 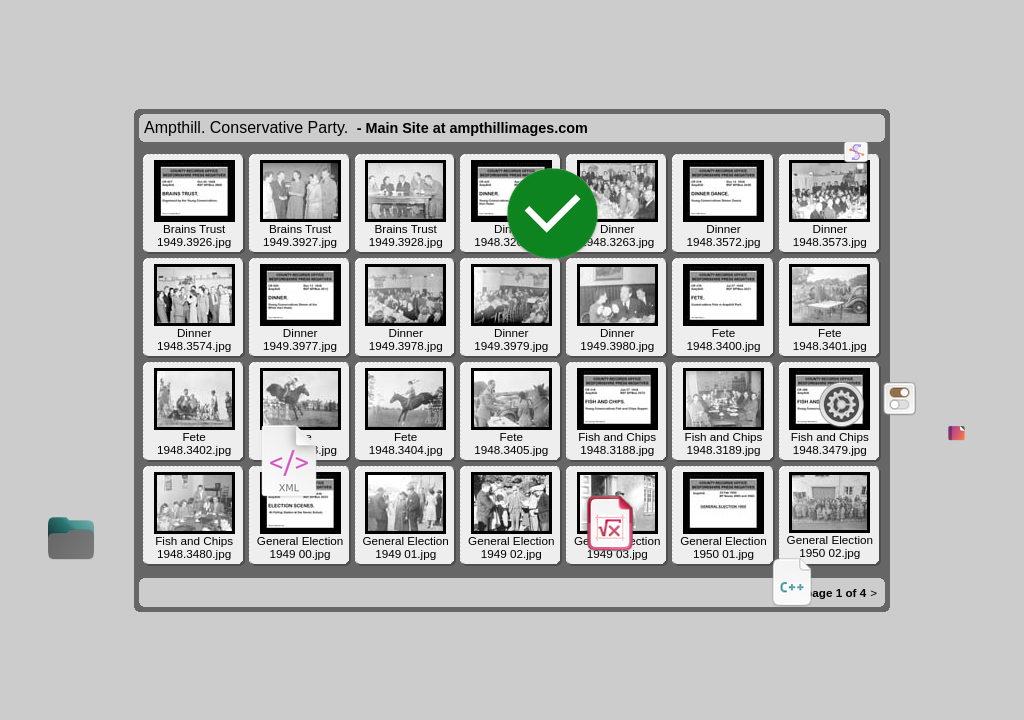 I want to click on open unity tweak tool settings, so click(x=899, y=398).